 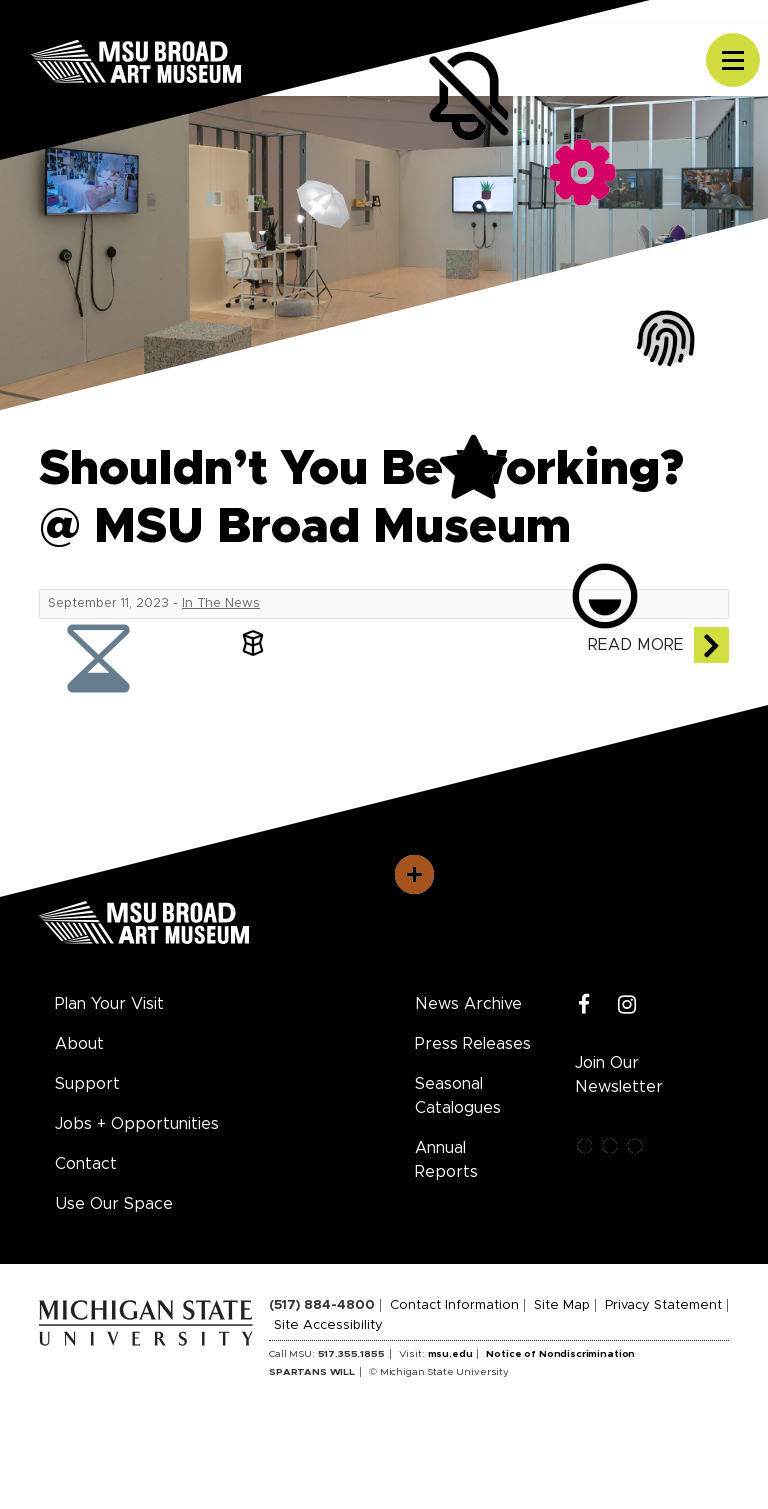 I want to click on authenticate with biometric fingerprint, so click(x=666, y=338).